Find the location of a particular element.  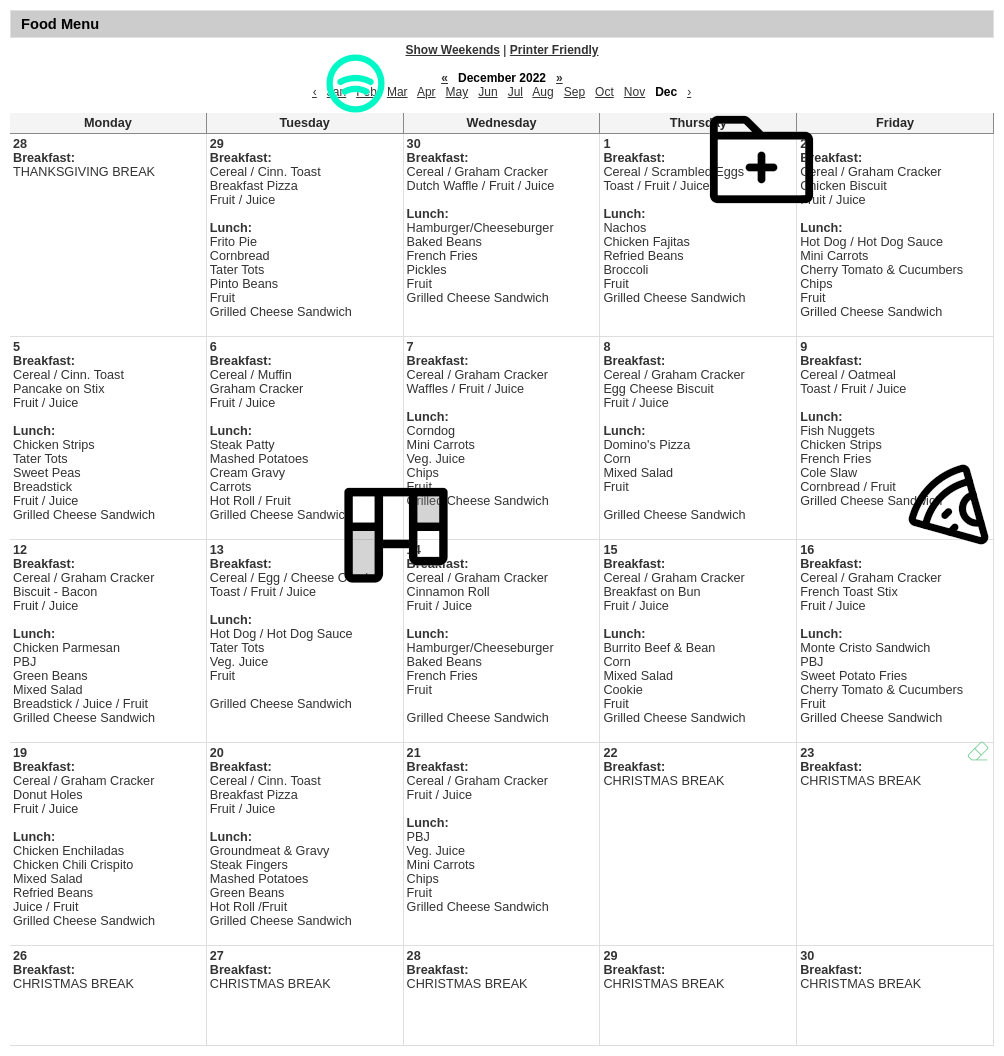

create a new folder is located at coordinates (761, 159).